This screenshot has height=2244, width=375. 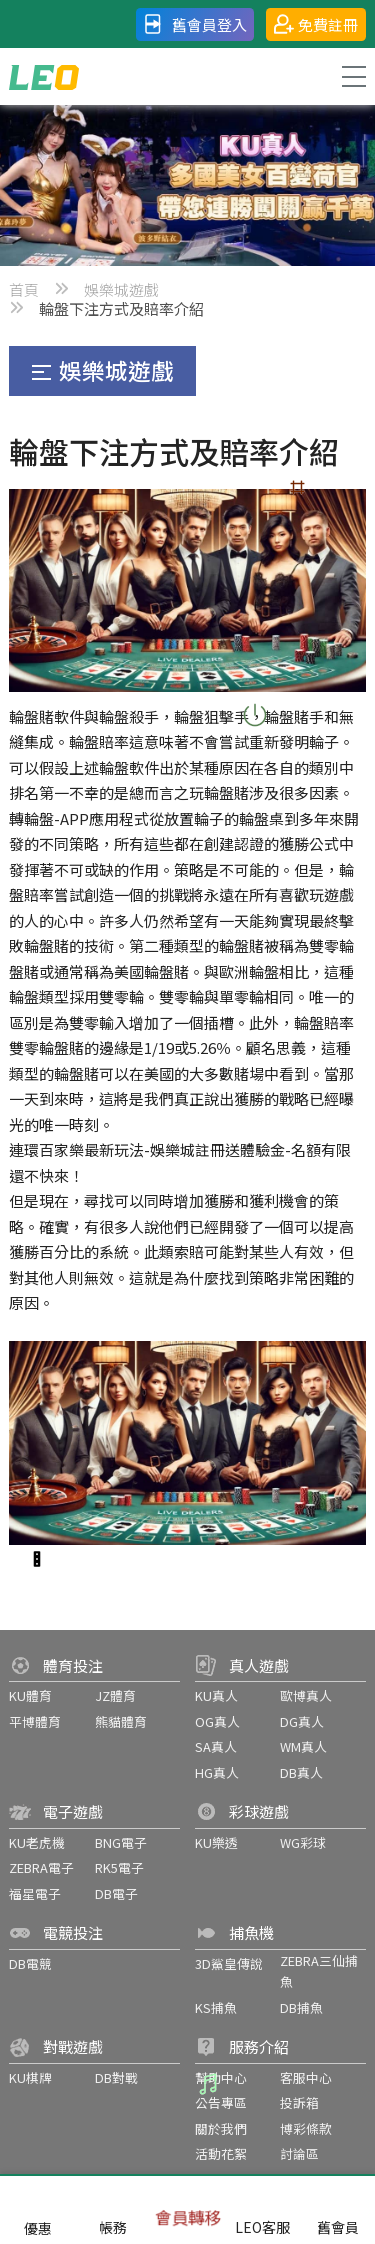 I want to click on open more options menu, so click(x=37, y=1559).